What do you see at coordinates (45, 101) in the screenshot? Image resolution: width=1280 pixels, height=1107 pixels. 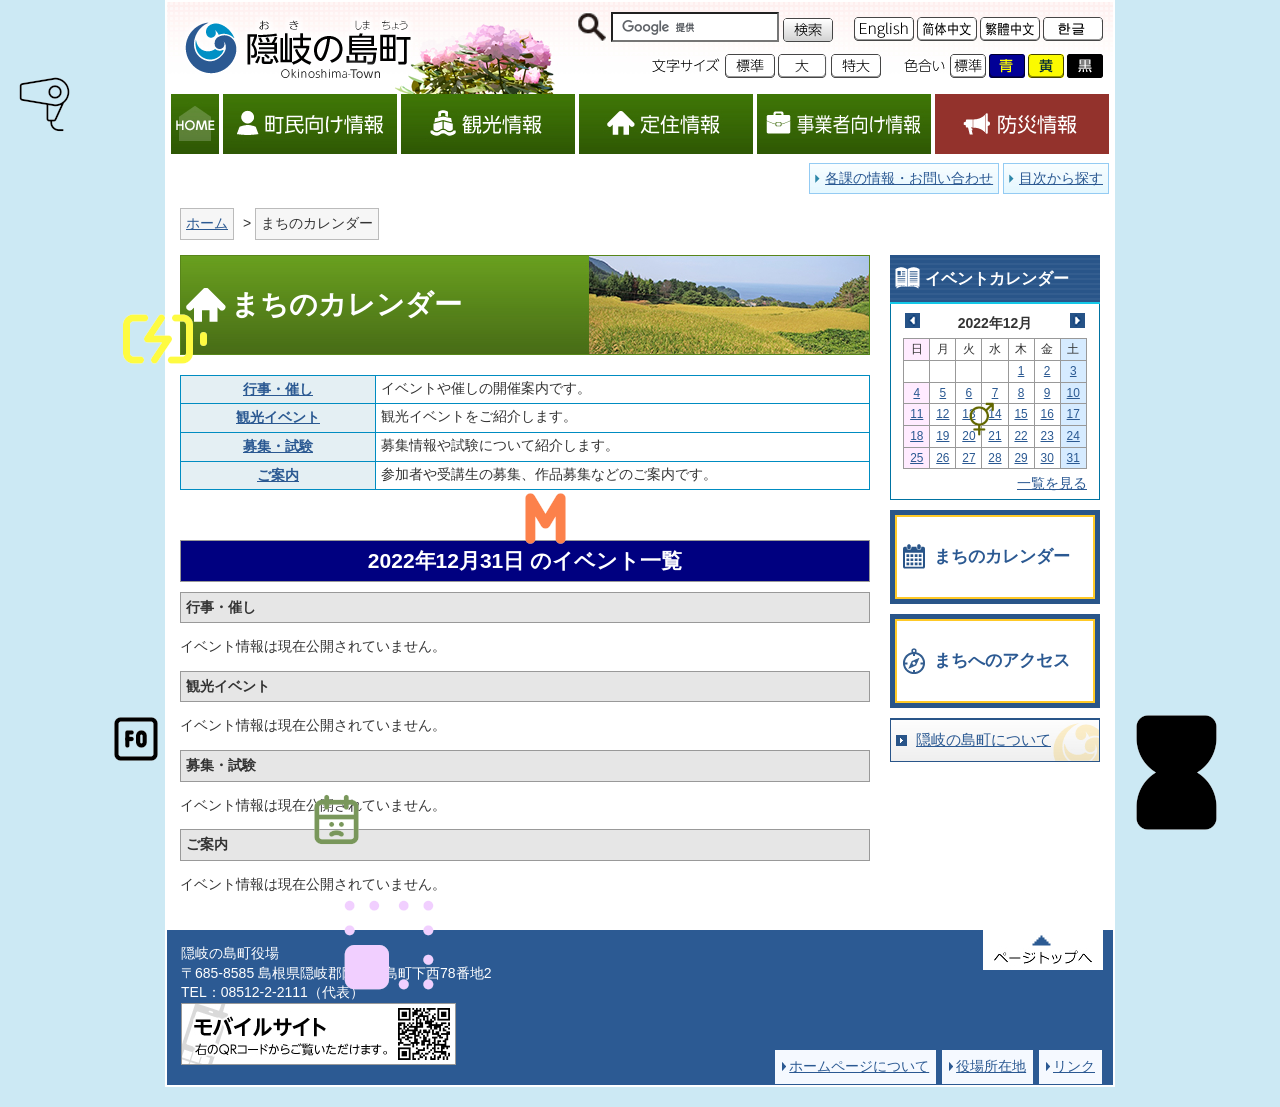 I see `access hair styling or beauty tools` at bounding box center [45, 101].